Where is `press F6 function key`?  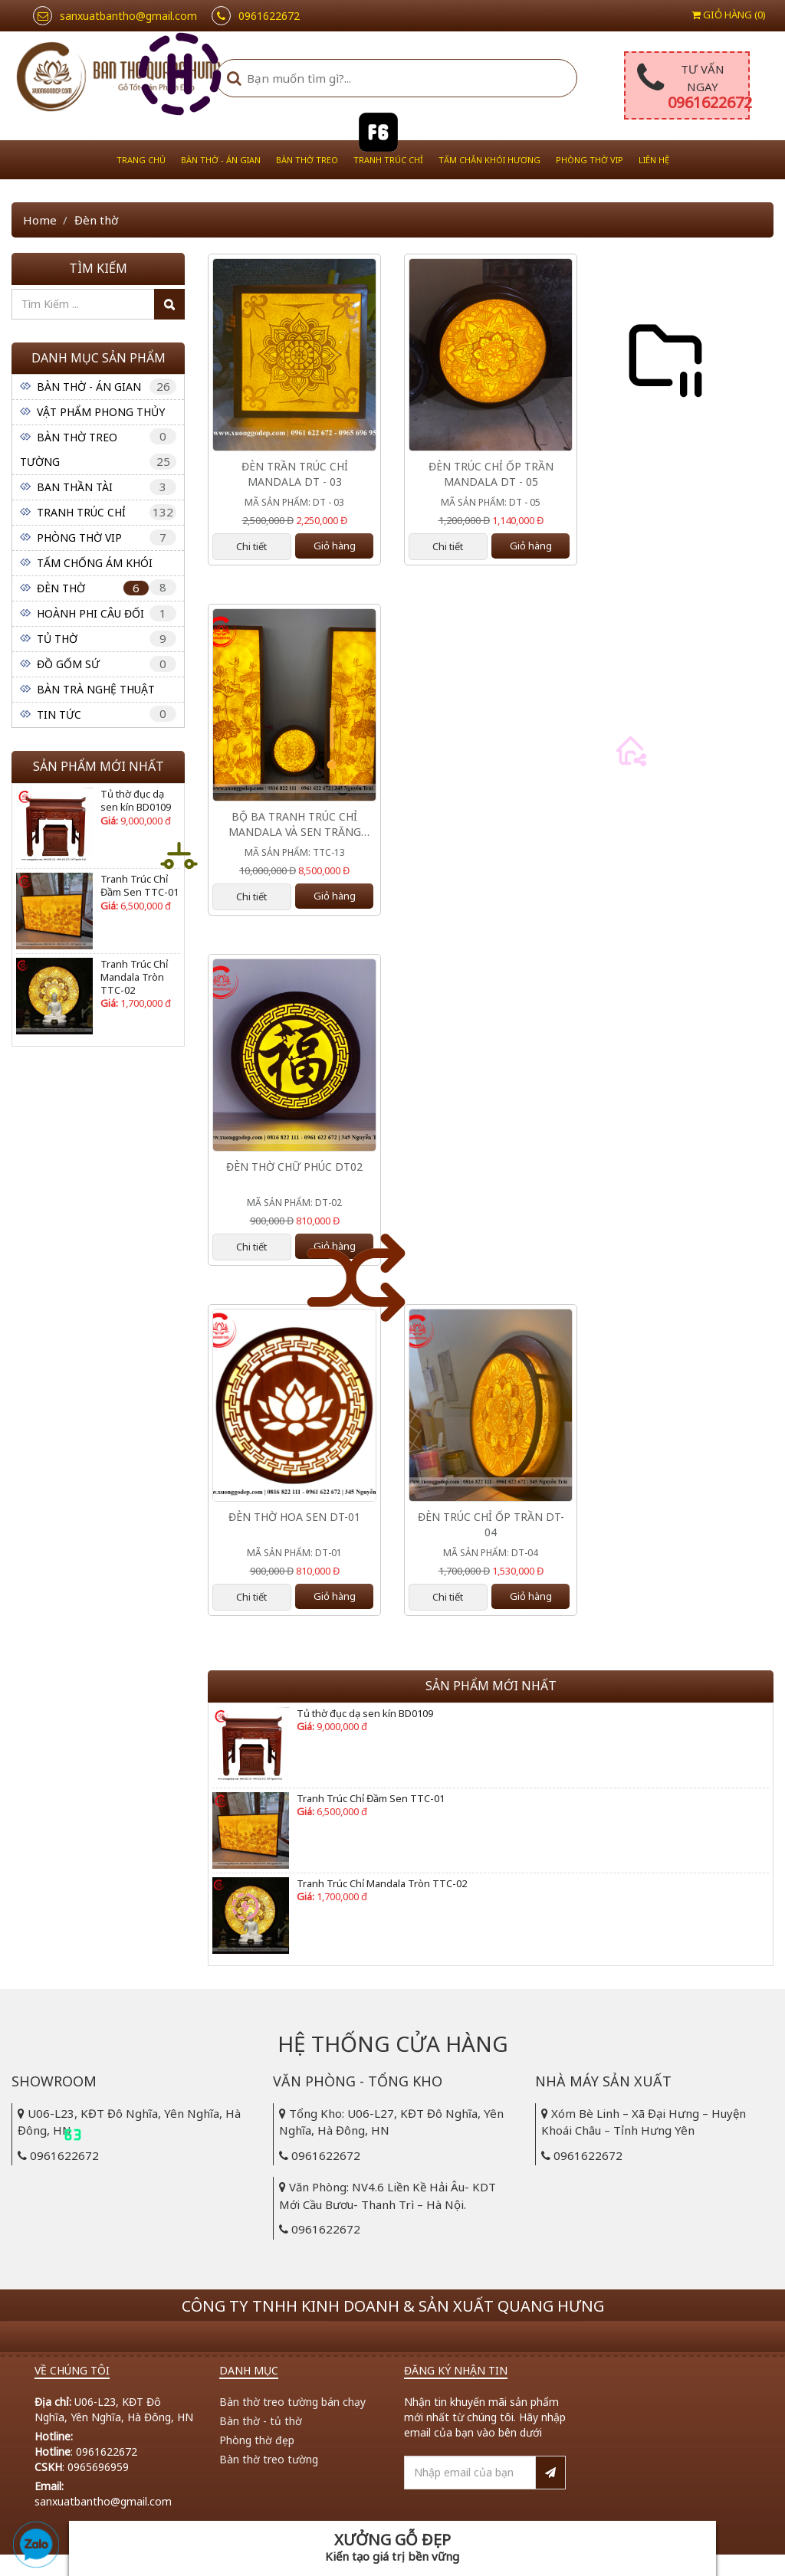 press F6 function key is located at coordinates (378, 132).